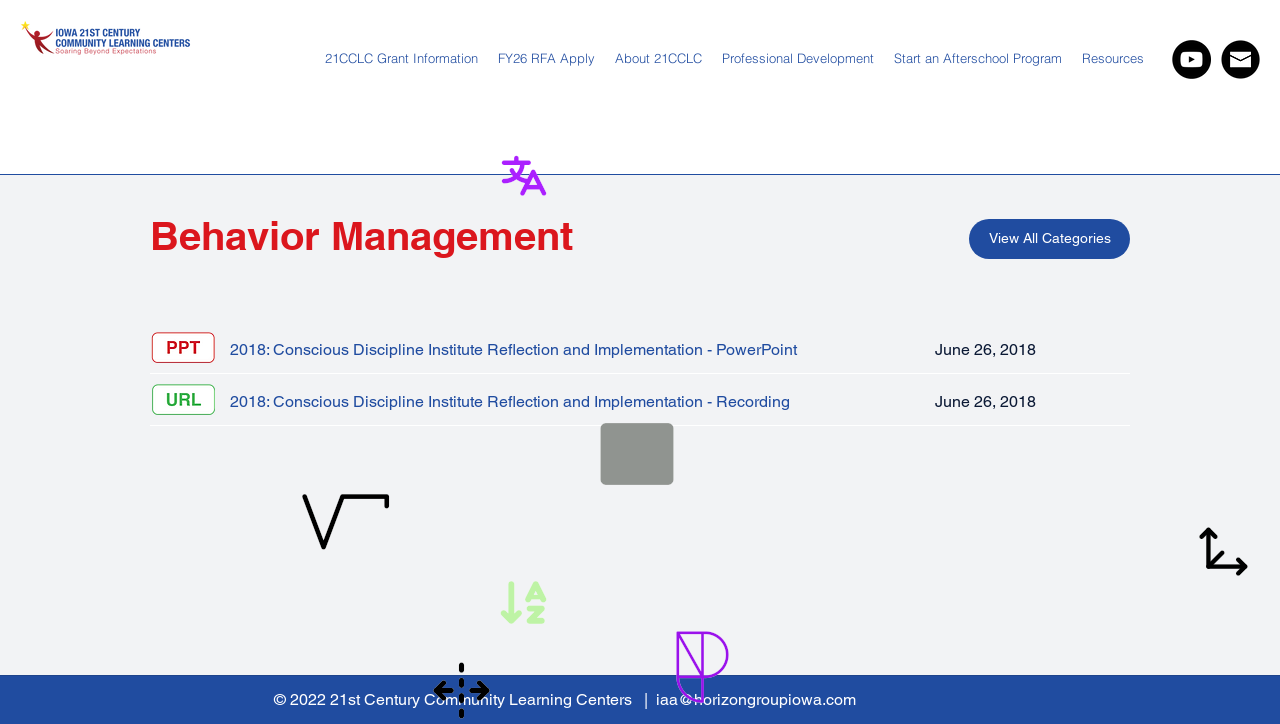 Image resolution: width=1280 pixels, height=724 pixels. What do you see at coordinates (522, 176) in the screenshot?
I see `translate text to another language` at bounding box center [522, 176].